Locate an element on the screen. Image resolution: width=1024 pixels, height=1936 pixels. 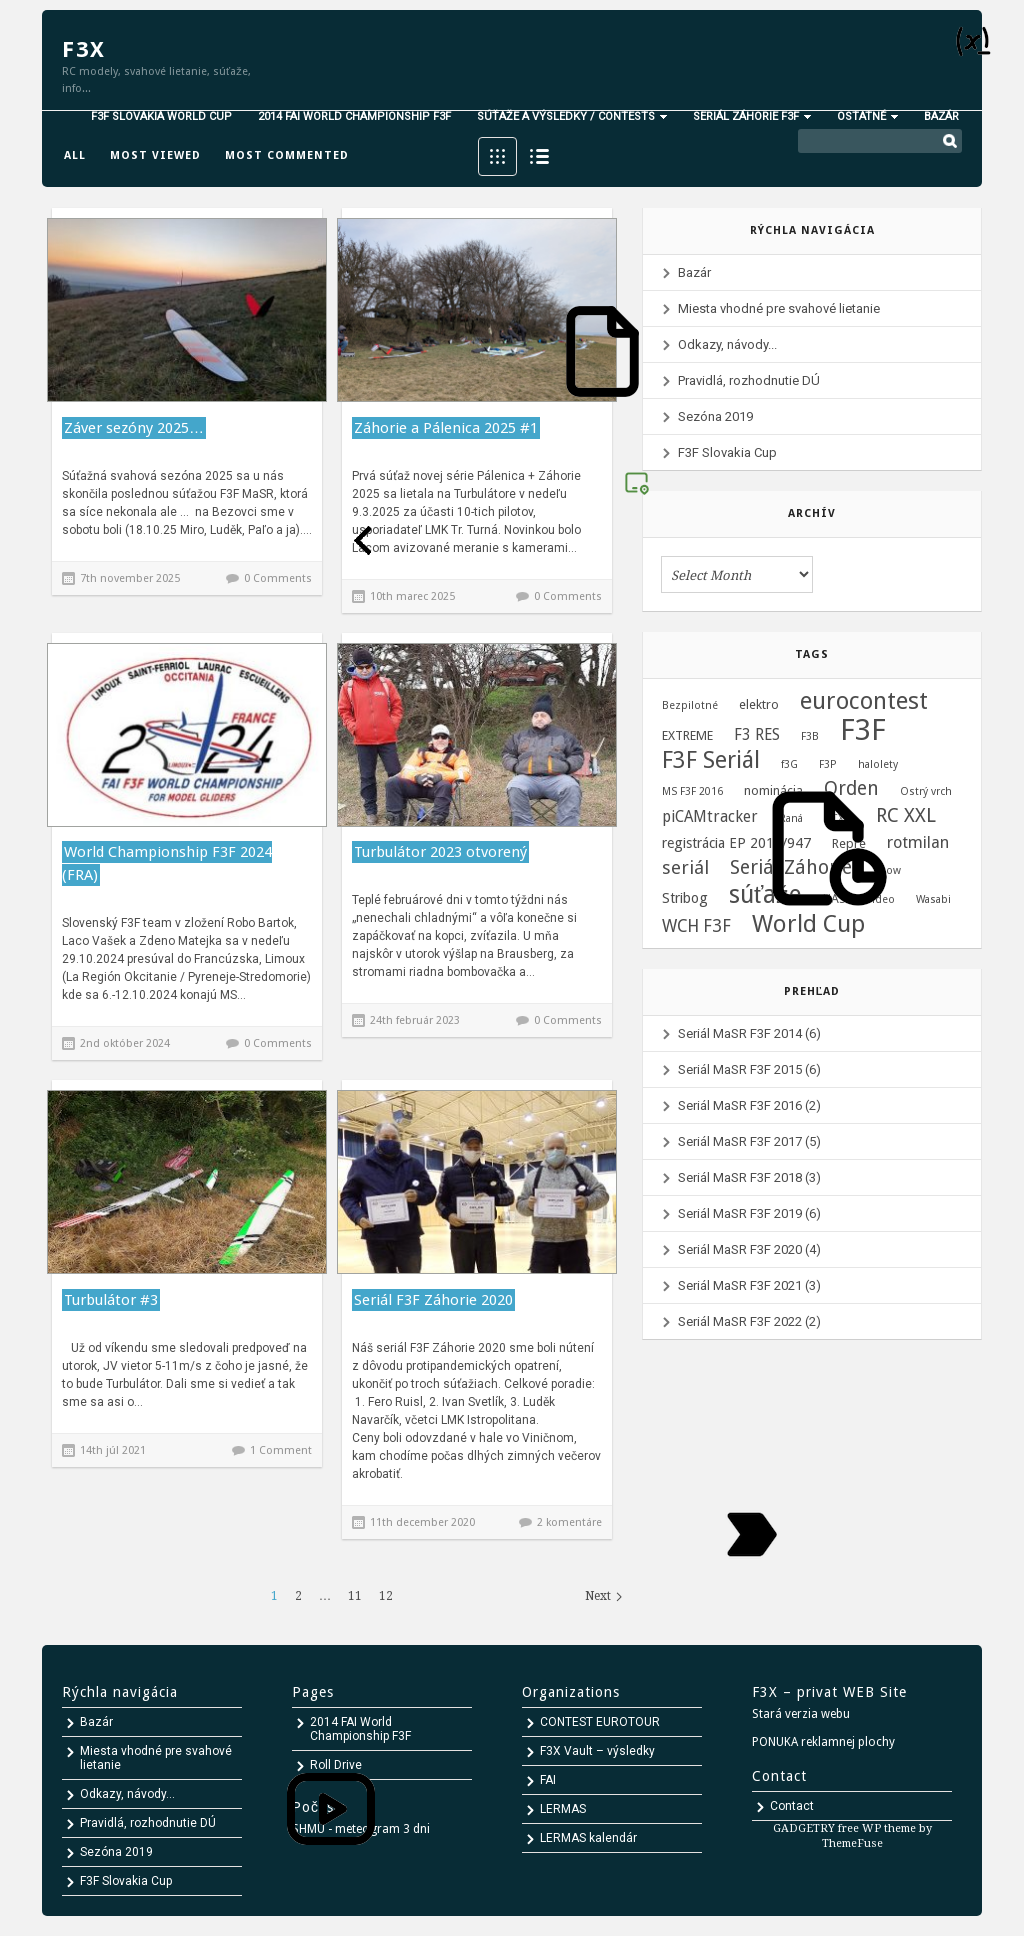
go back to the previous screen is located at coordinates (363, 540).